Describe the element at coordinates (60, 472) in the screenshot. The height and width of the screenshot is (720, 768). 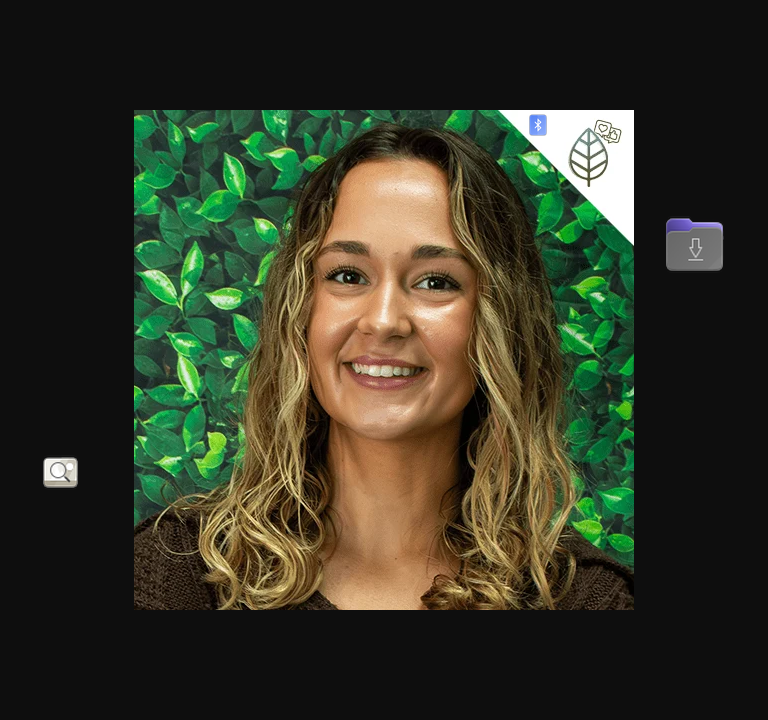
I see `open eye of mate image viewer` at that location.